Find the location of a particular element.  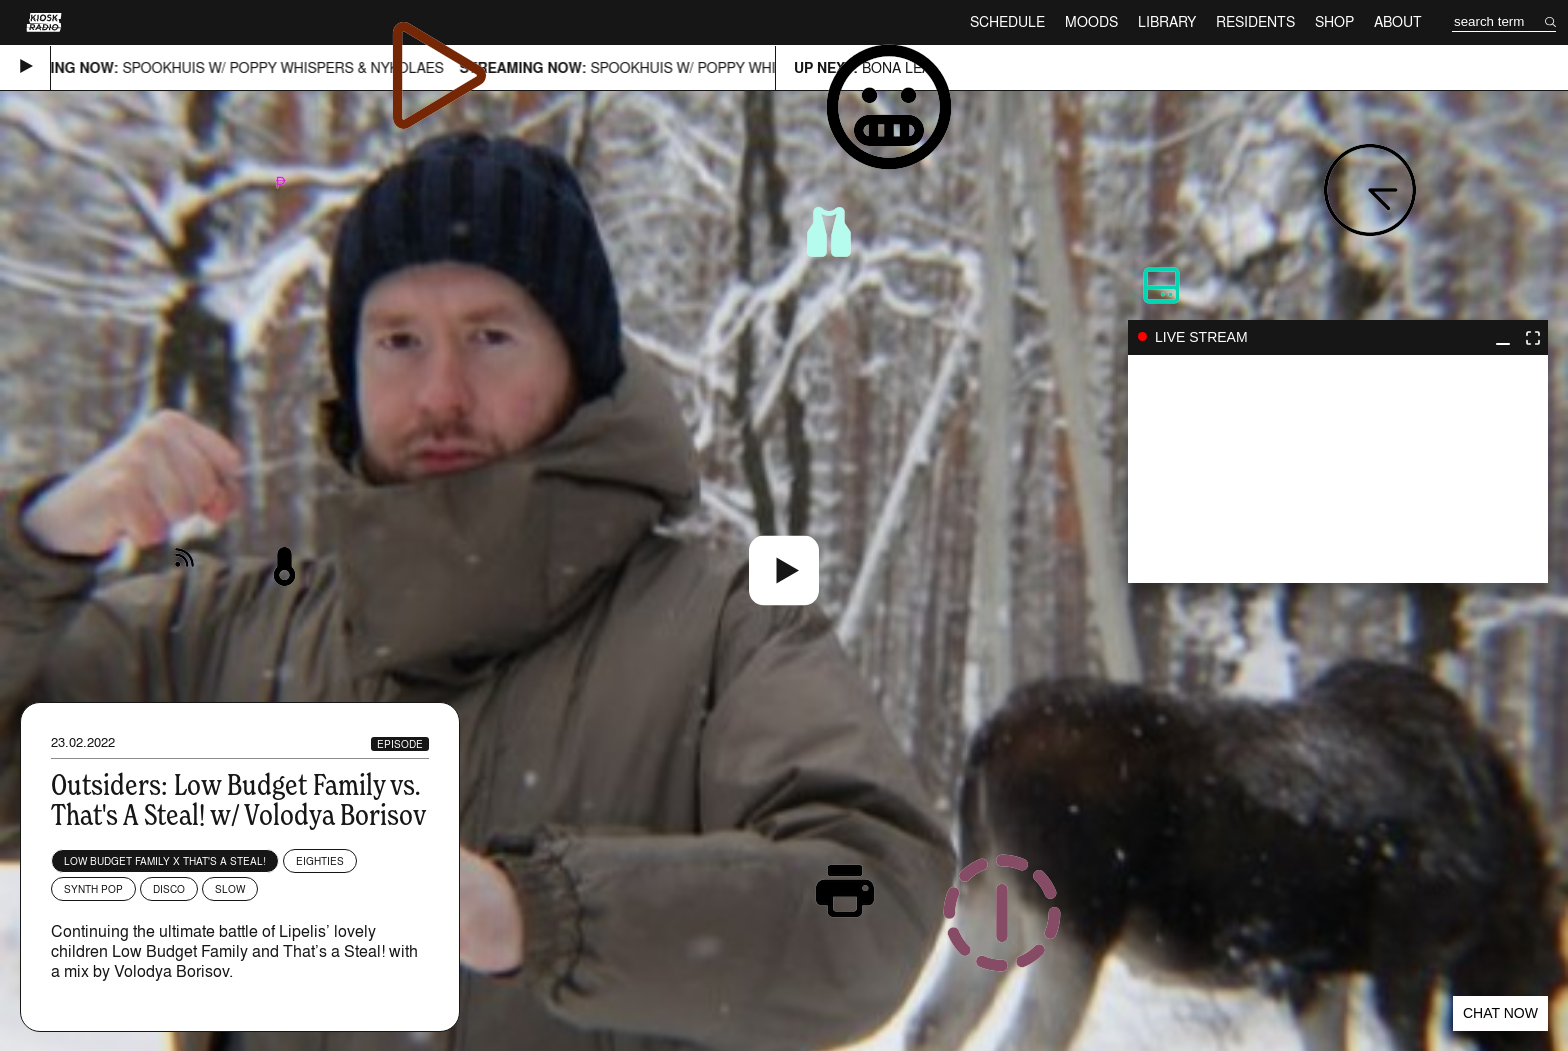

select safety vest or protective gear is located at coordinates (829, 232).